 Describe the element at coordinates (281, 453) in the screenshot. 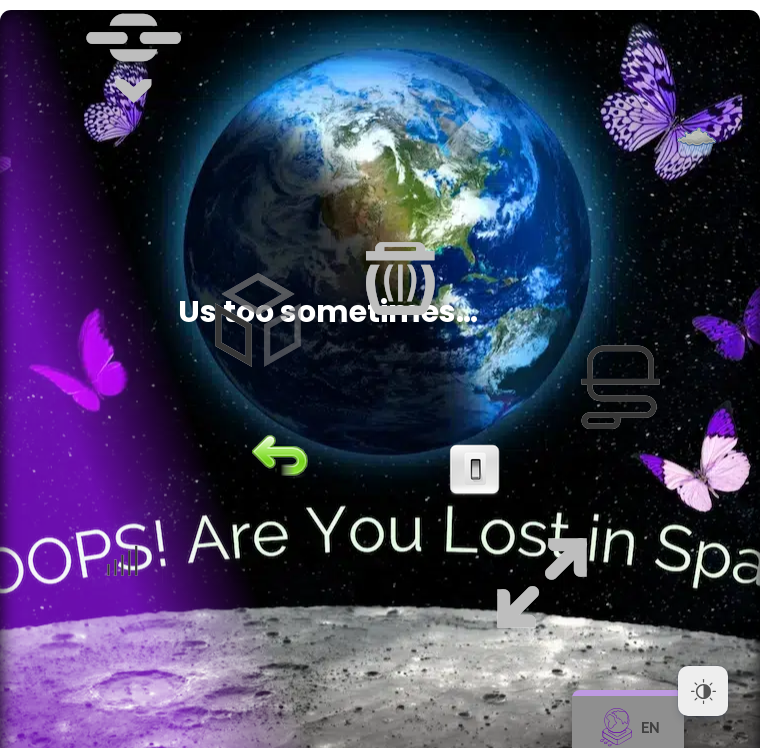

I see `redo the last undone action` at that location.